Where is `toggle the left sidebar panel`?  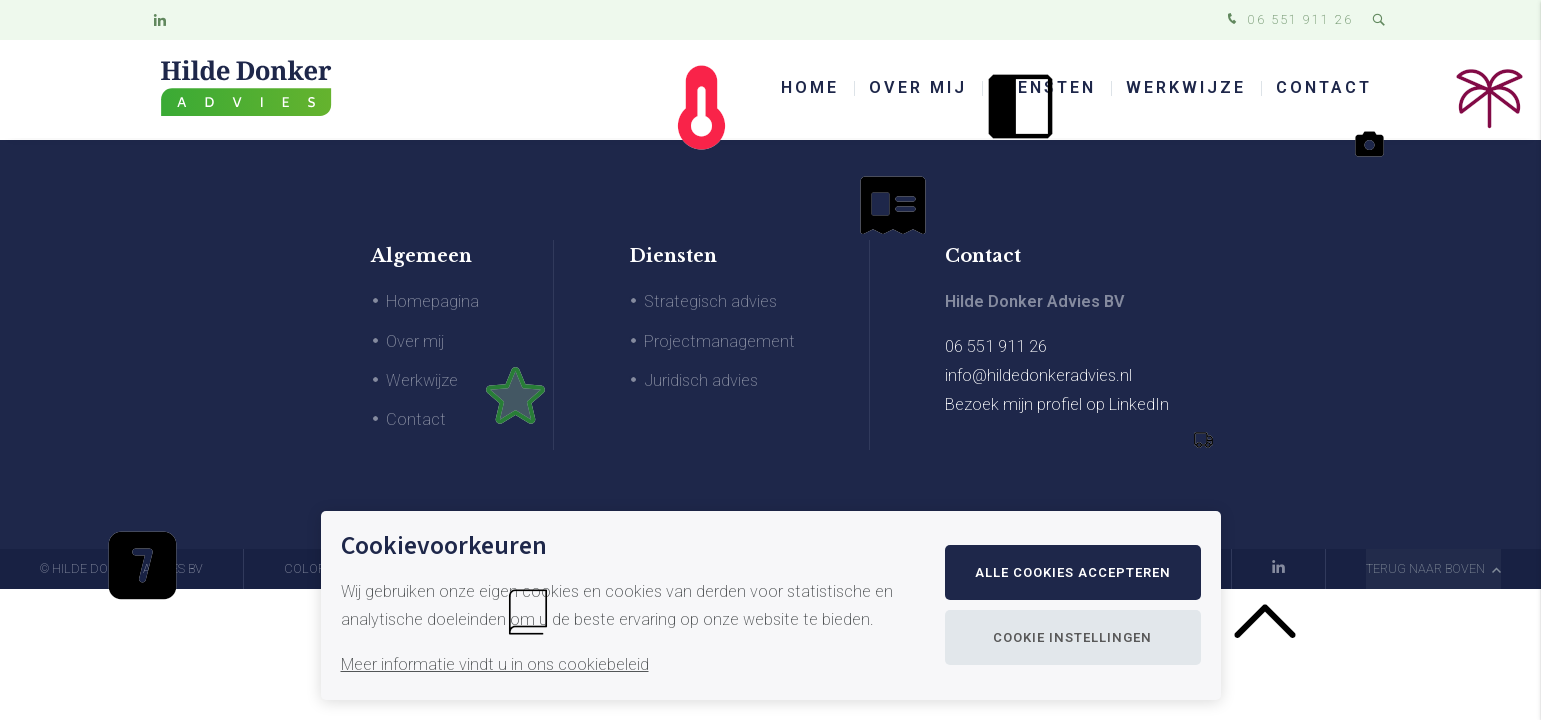
toggle the left sidebar panel is located at coordinates (1020, 106).